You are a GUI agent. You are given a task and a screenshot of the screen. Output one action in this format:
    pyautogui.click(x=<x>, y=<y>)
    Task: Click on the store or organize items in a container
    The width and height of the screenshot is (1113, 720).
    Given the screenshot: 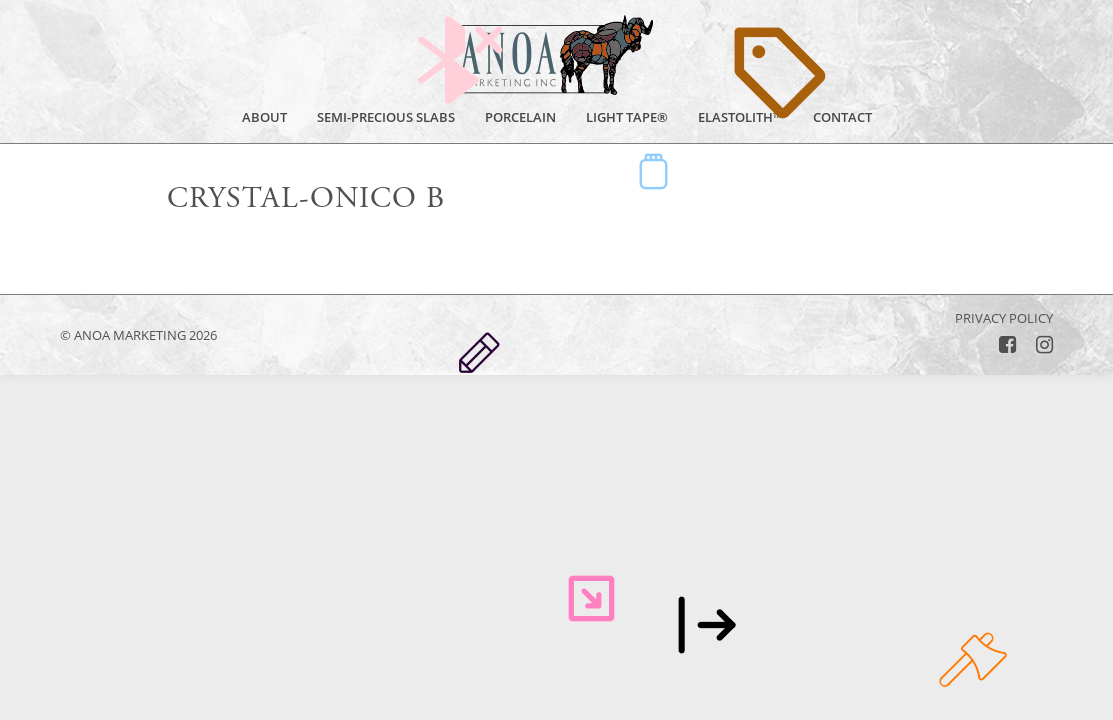 What is the action you would take?
    pyautogui.click(x=653, y=171)
    